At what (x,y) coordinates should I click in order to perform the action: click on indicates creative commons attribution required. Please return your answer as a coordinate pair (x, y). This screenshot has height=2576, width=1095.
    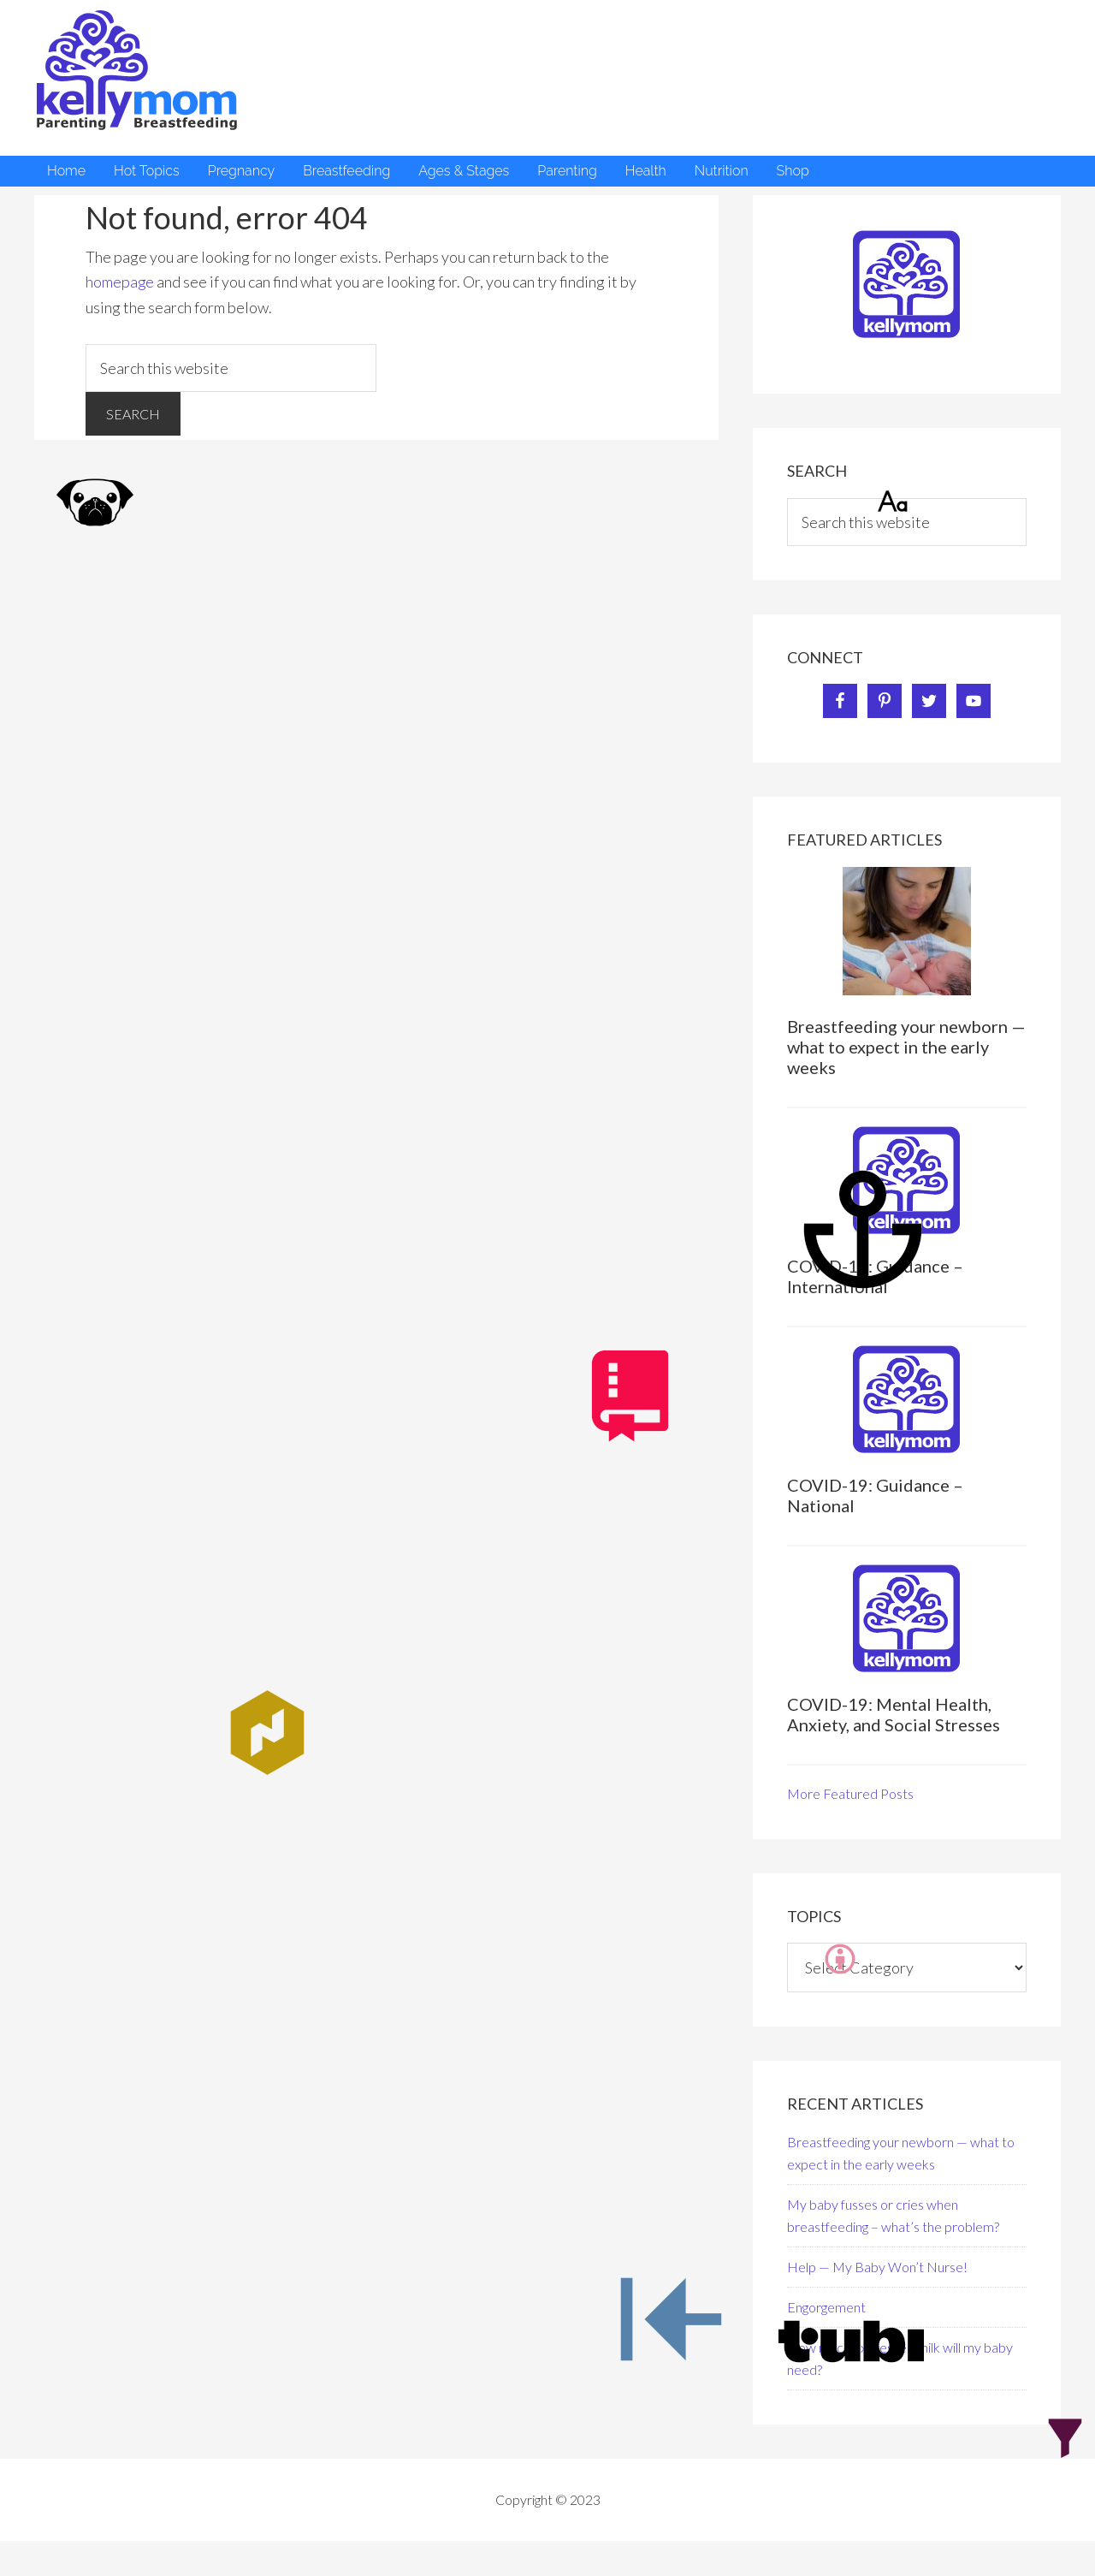
    Looking at the image, I should click on (840, 1959).